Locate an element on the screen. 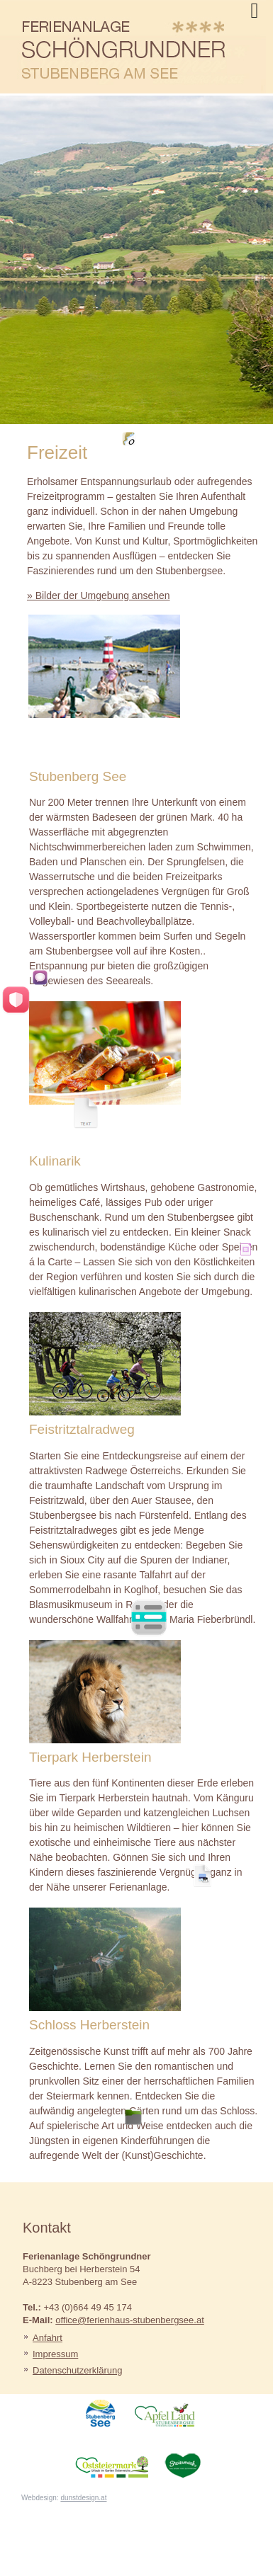 This screenshot has width=273, height=2576. drop file here to move into folder is located at coordinates (133, 2117).